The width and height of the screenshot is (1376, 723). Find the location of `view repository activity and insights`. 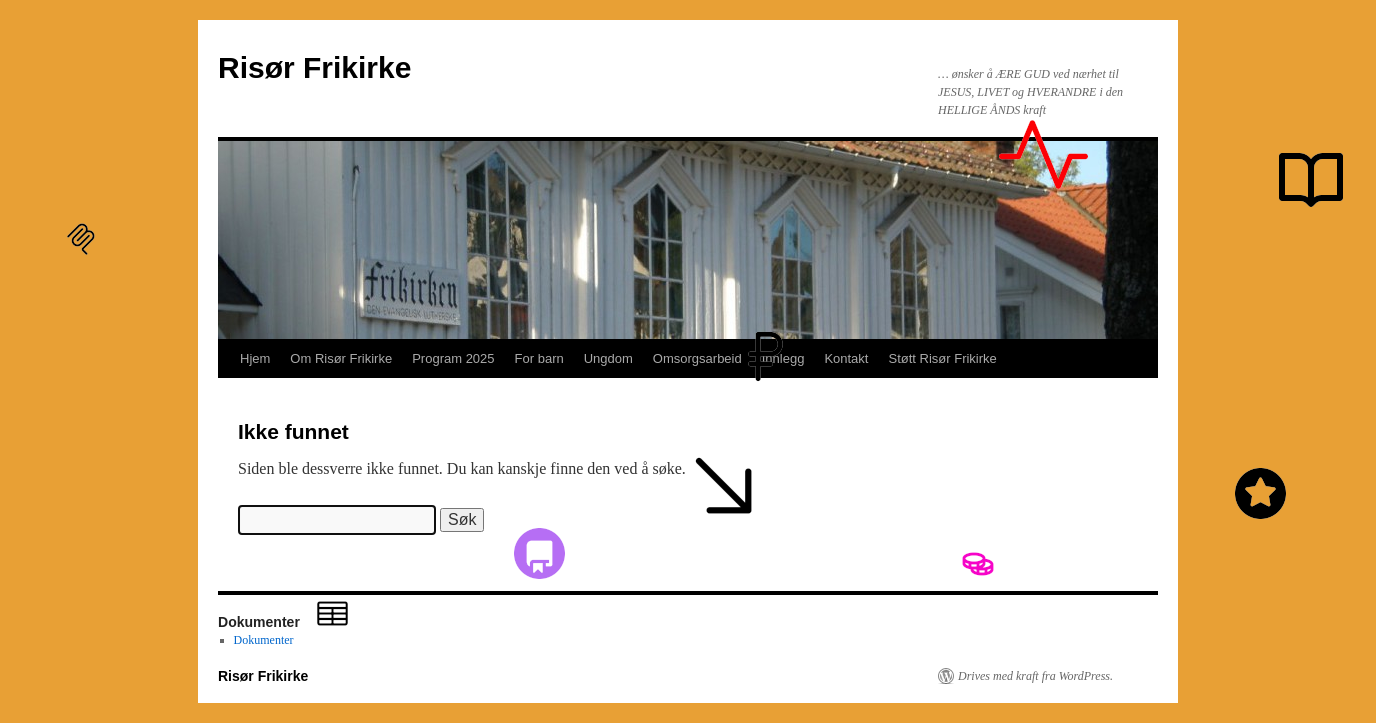

view repository activity and insights is located at coordinates (1043, 155).